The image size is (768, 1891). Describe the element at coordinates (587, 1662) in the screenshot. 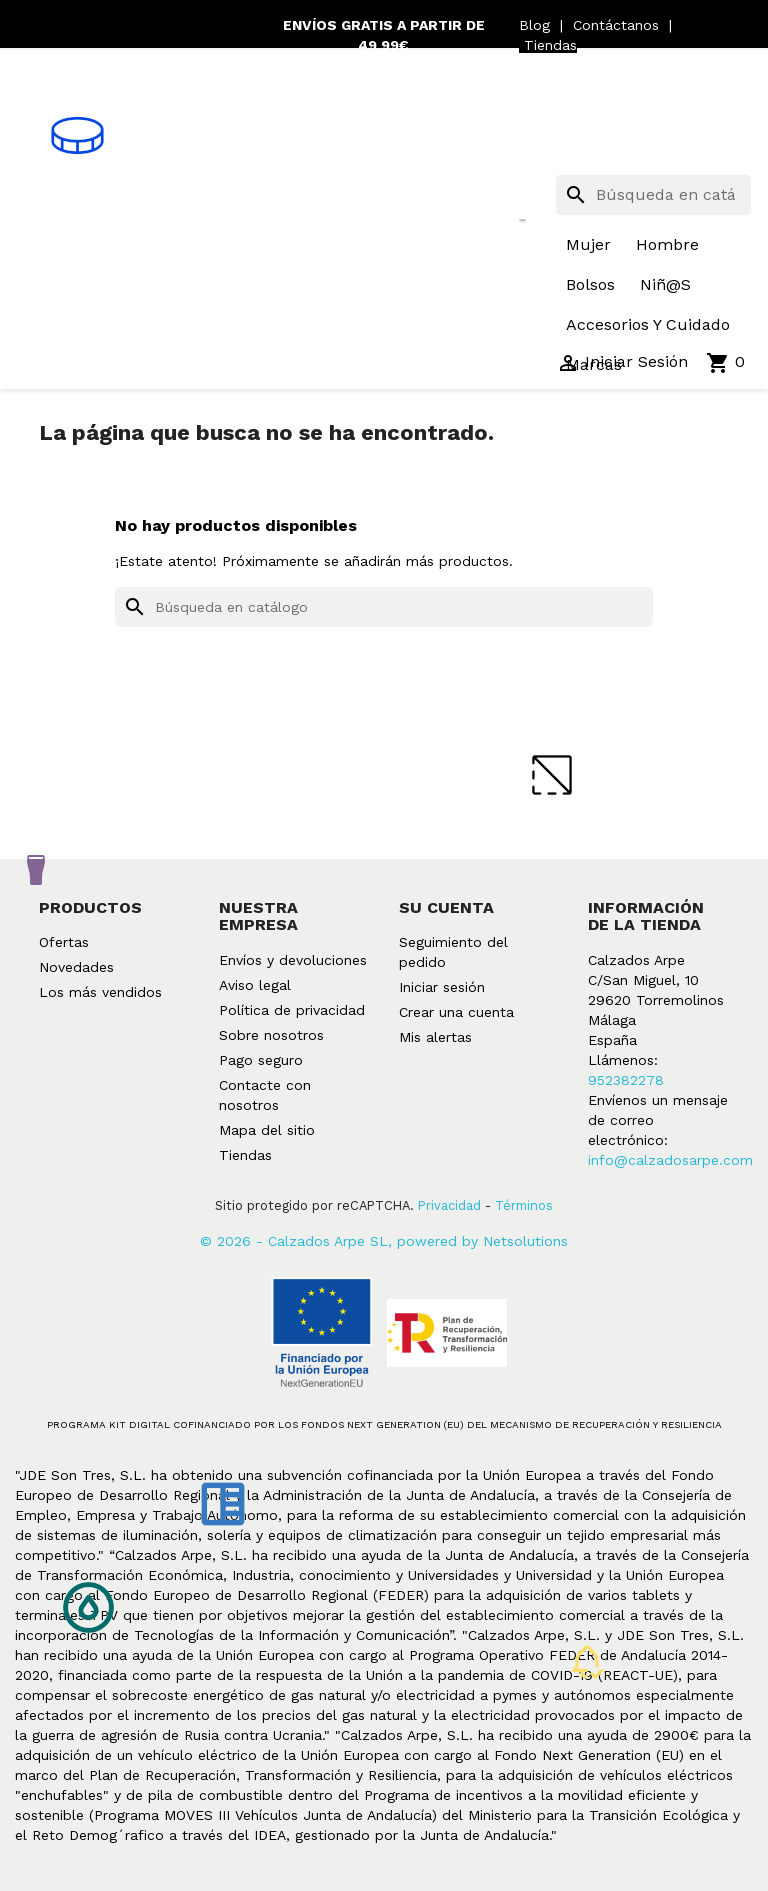

I see `notification successfully enabled` at that location.